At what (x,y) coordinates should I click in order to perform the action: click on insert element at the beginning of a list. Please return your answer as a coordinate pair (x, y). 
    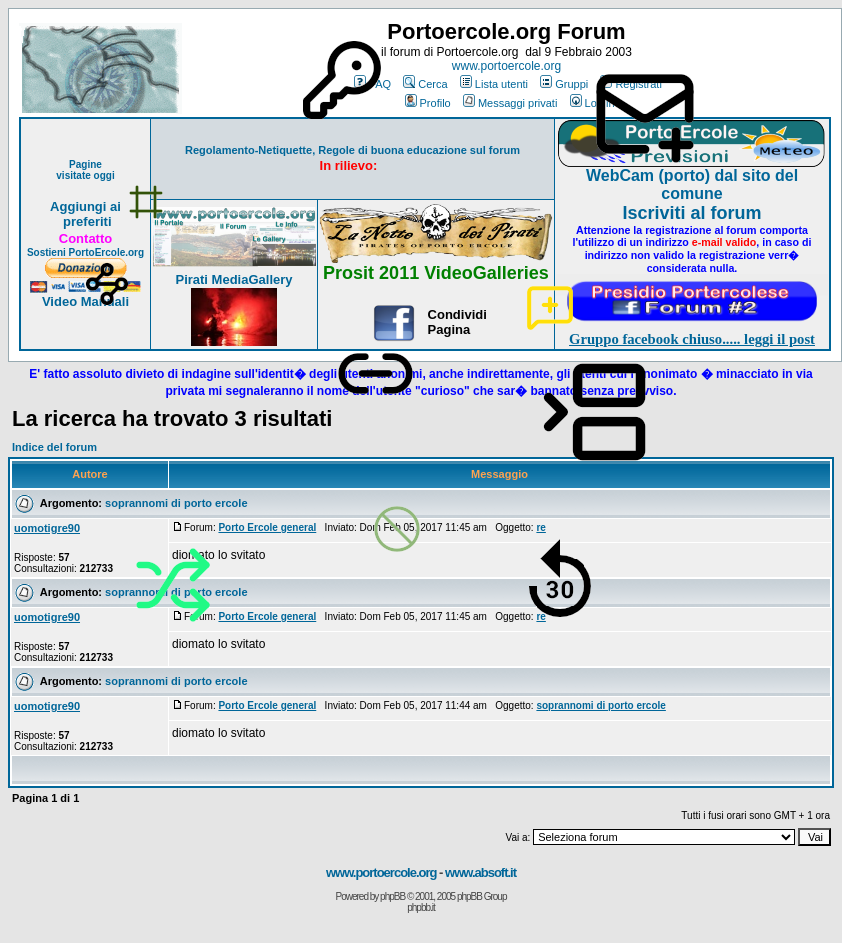
    Looking at the image, I should click on (597, 412).